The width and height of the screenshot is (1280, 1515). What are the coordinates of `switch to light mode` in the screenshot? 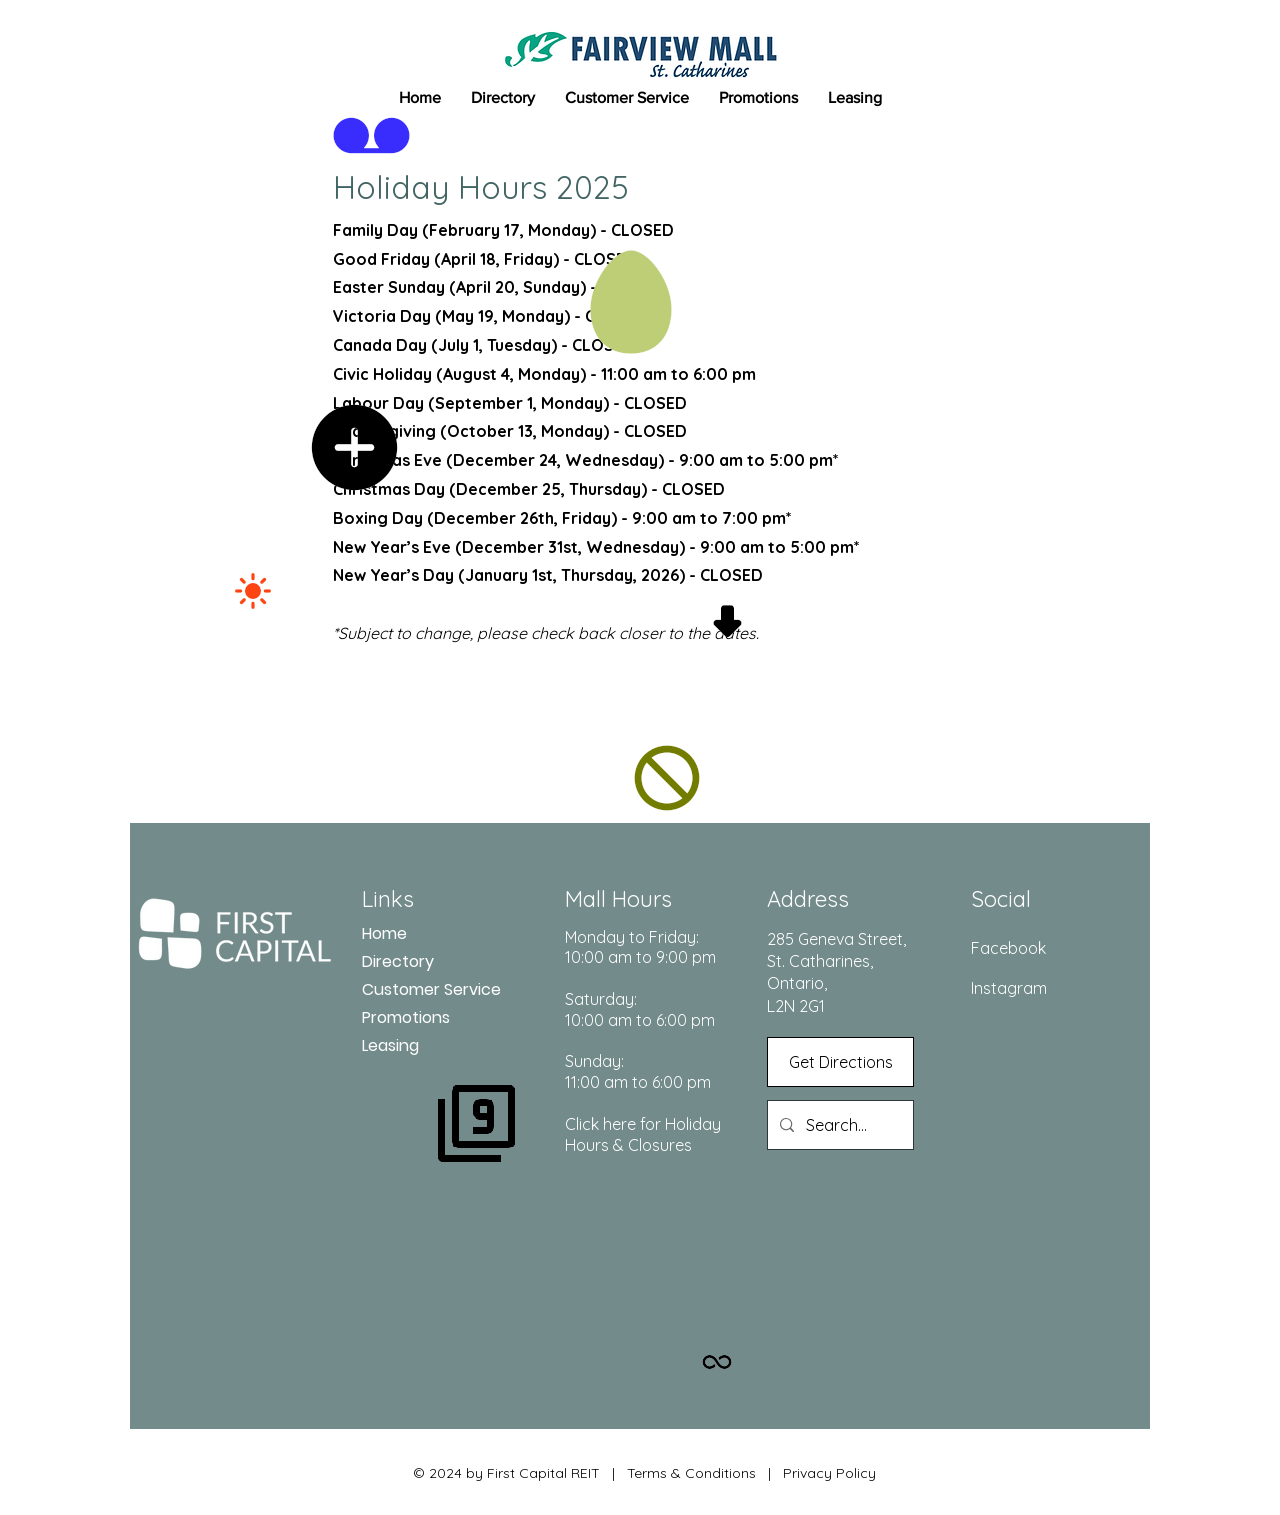 It's located at (253, 591).